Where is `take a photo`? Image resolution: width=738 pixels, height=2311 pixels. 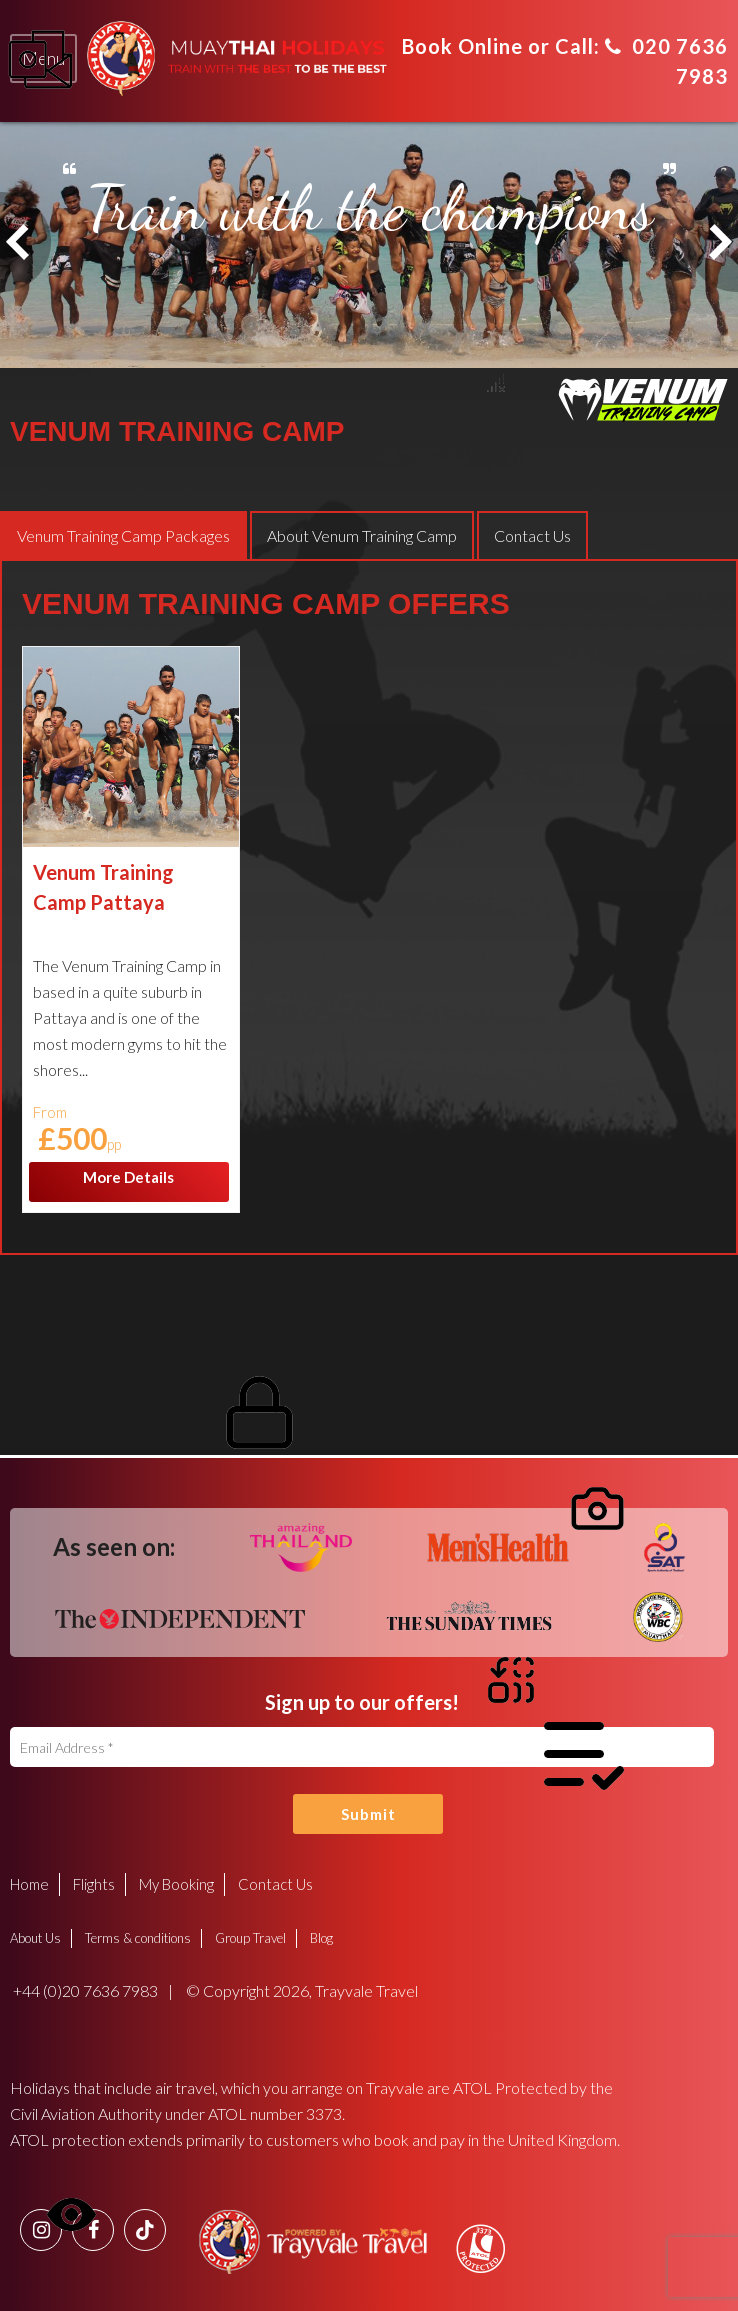
take a photo is located at coordinates (597, 1508).